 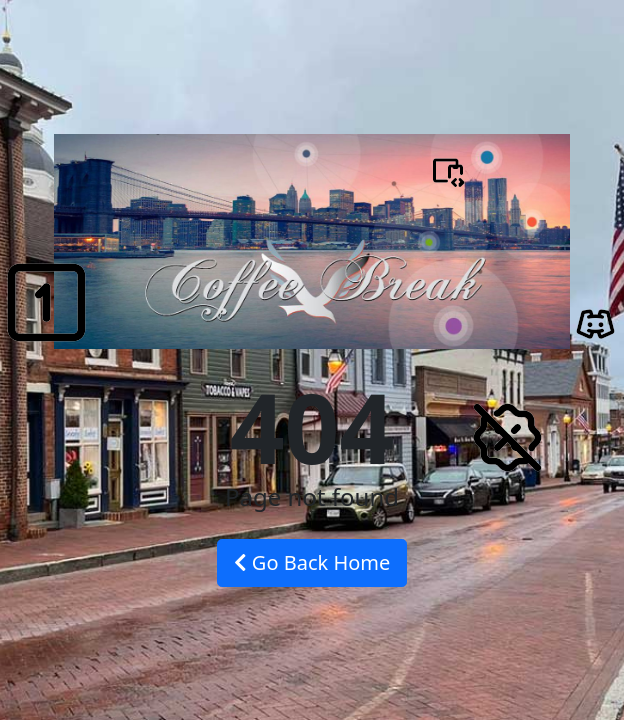 What do you see at coordinates (46, 302) in the screenshot?
I see `indicates first step in a sequence` at bounding box center [46, 302].